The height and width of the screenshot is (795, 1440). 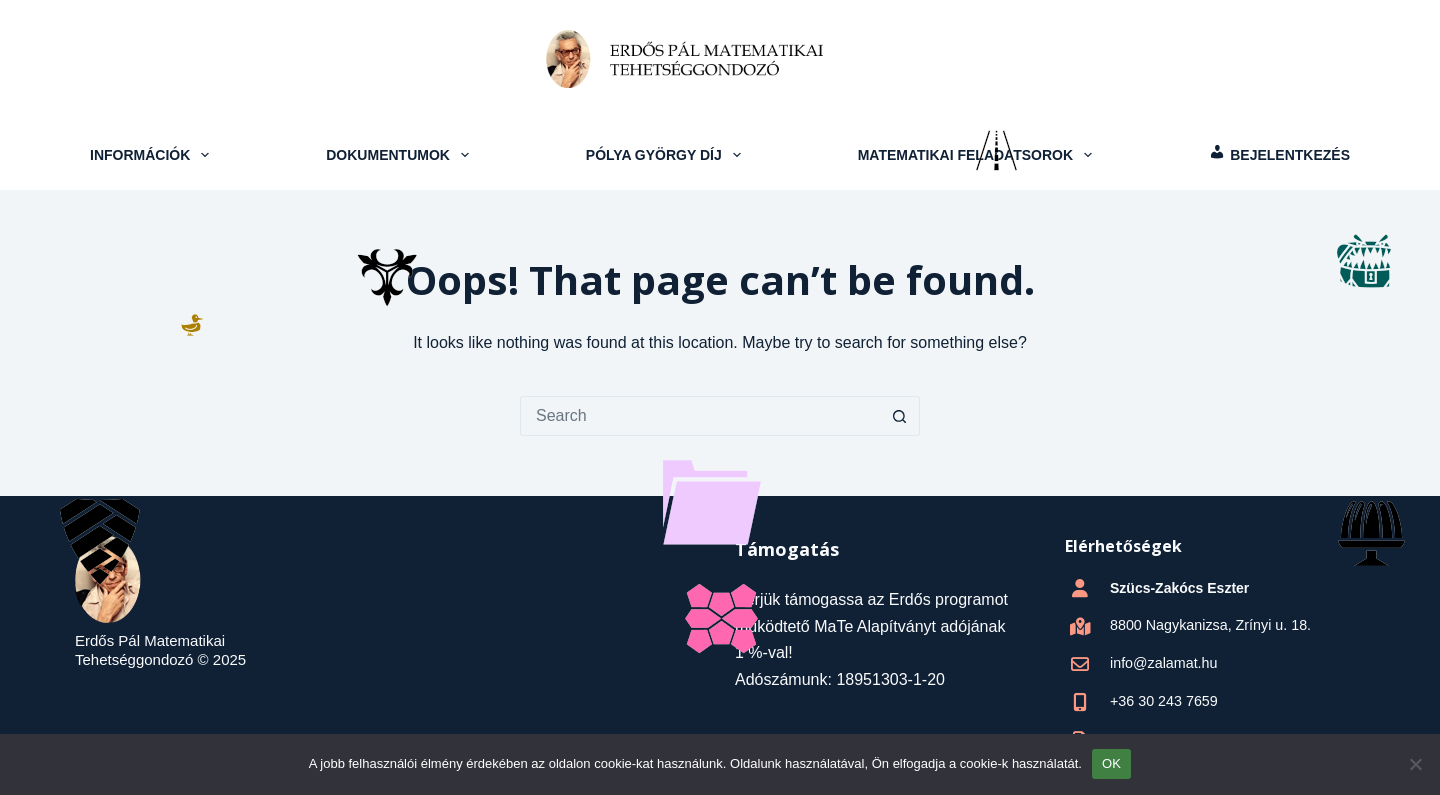 I want to click on equip or view layered armor sets, so click(x=99, y=541).